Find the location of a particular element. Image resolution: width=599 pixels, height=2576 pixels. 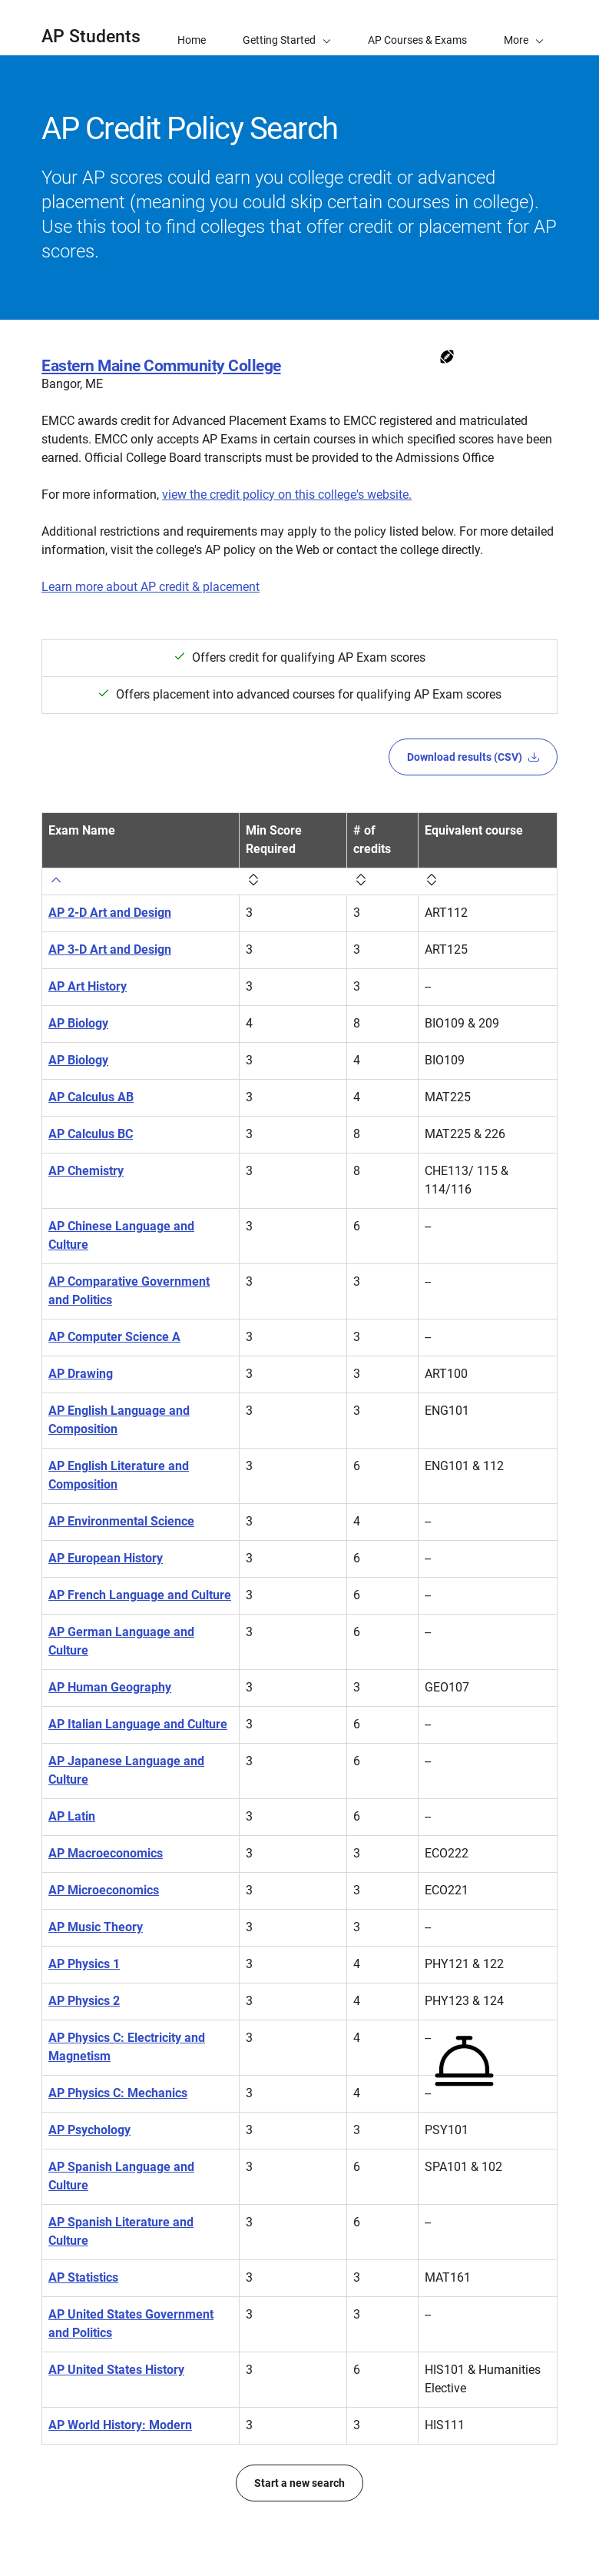

view american football scores or content is located at coordinates (447, 357).